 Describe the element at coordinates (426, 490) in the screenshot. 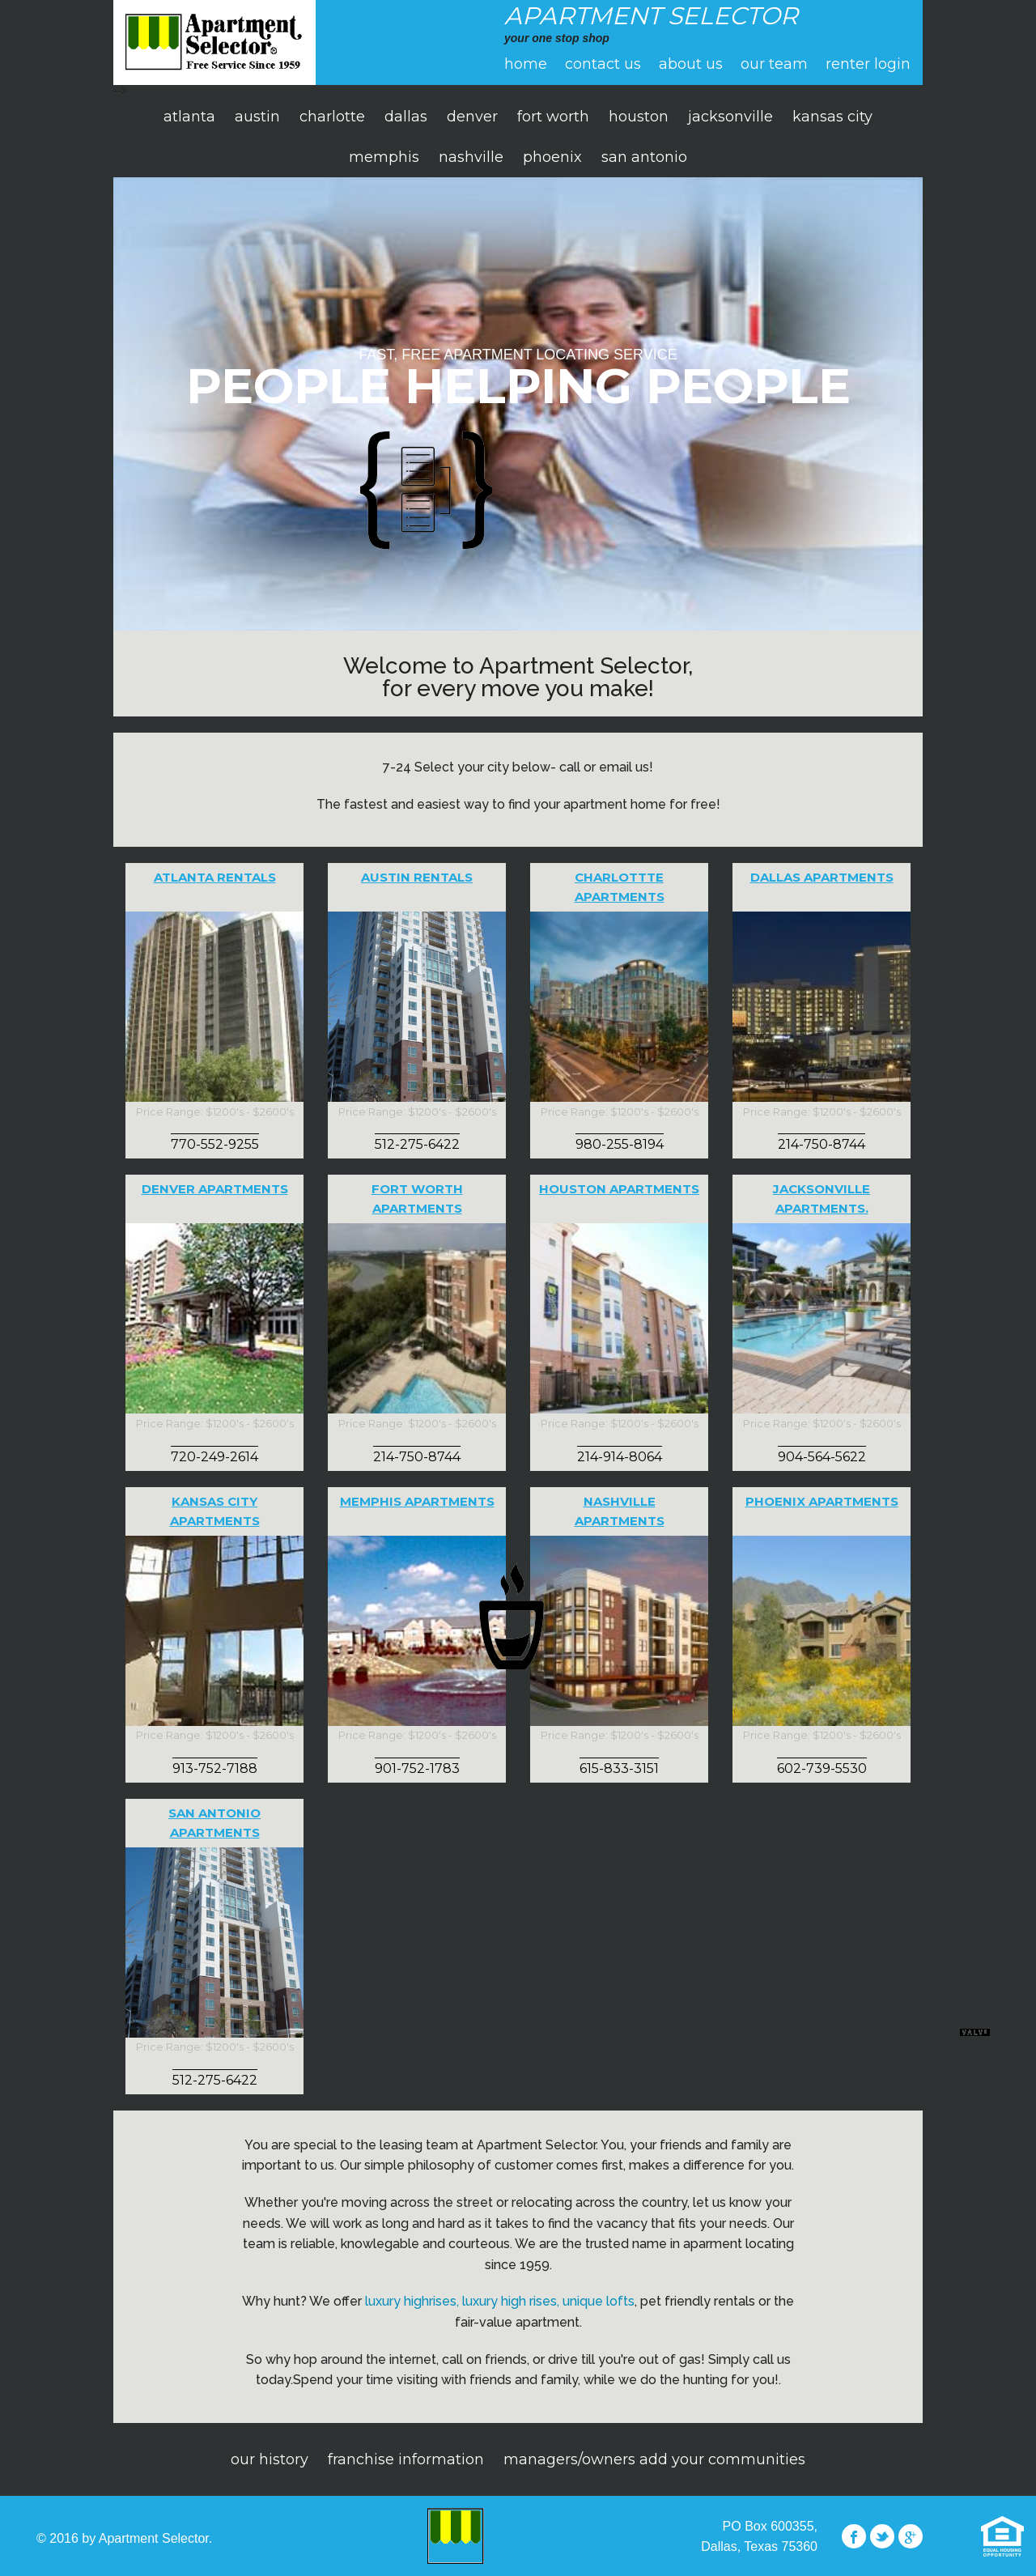

I see `TypeORM logo - an object-relational mapping framework for TypeScript/JavaScript` at that location.